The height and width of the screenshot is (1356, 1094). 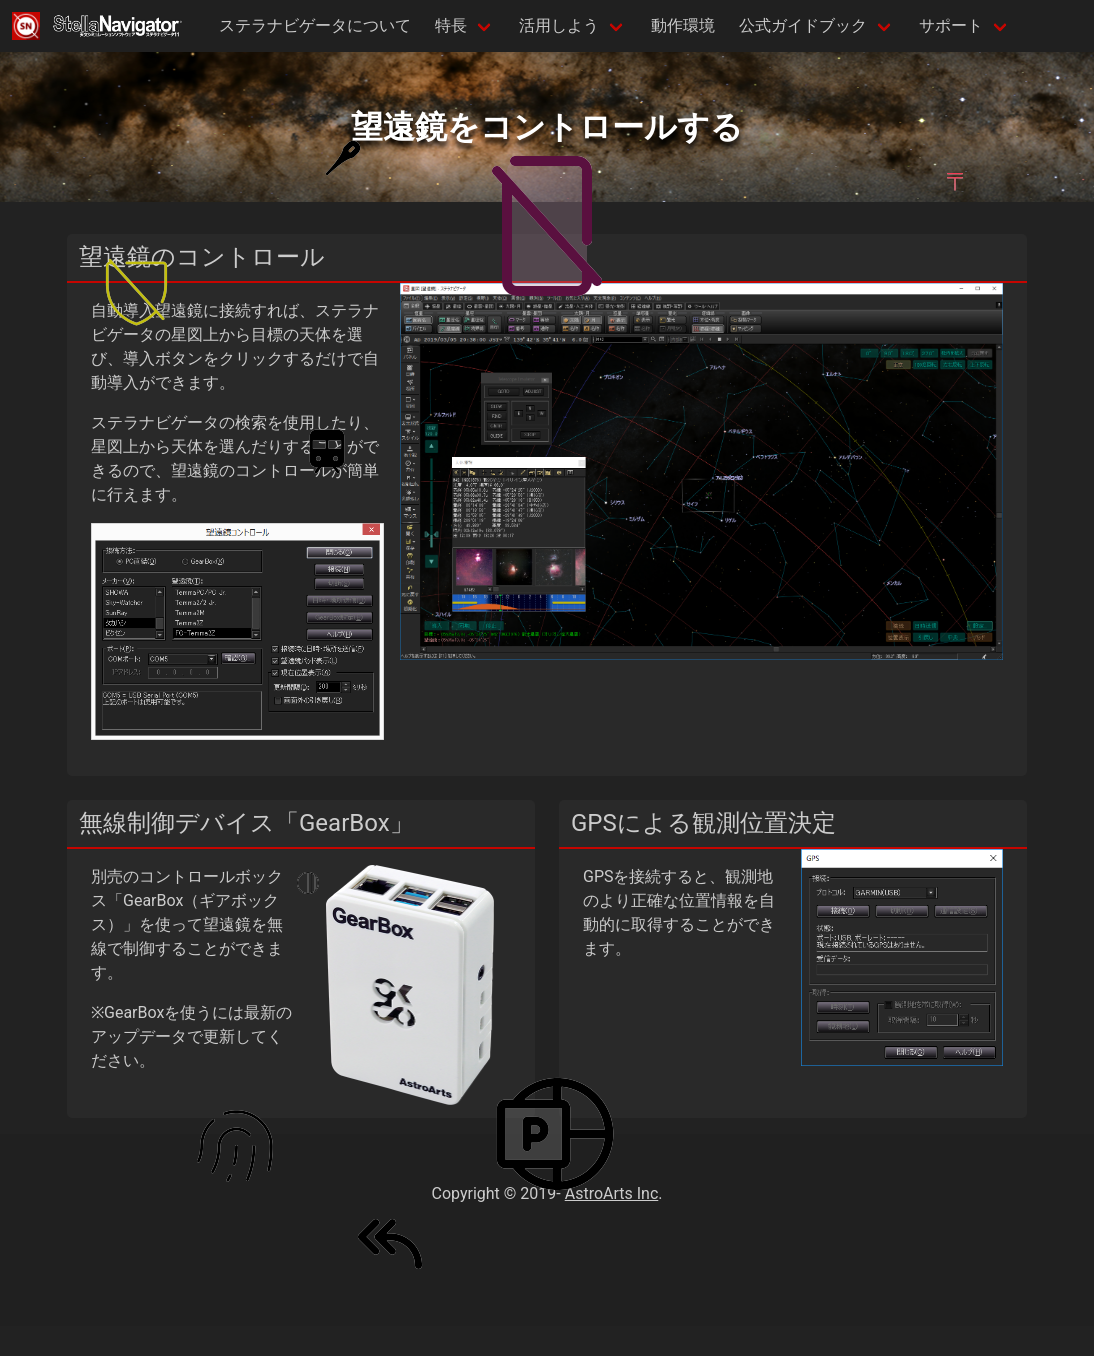 What do you see at coordinates (136, 289) in the screenshot?
I see `disable security or protection features` at bounding box center [136, 289].